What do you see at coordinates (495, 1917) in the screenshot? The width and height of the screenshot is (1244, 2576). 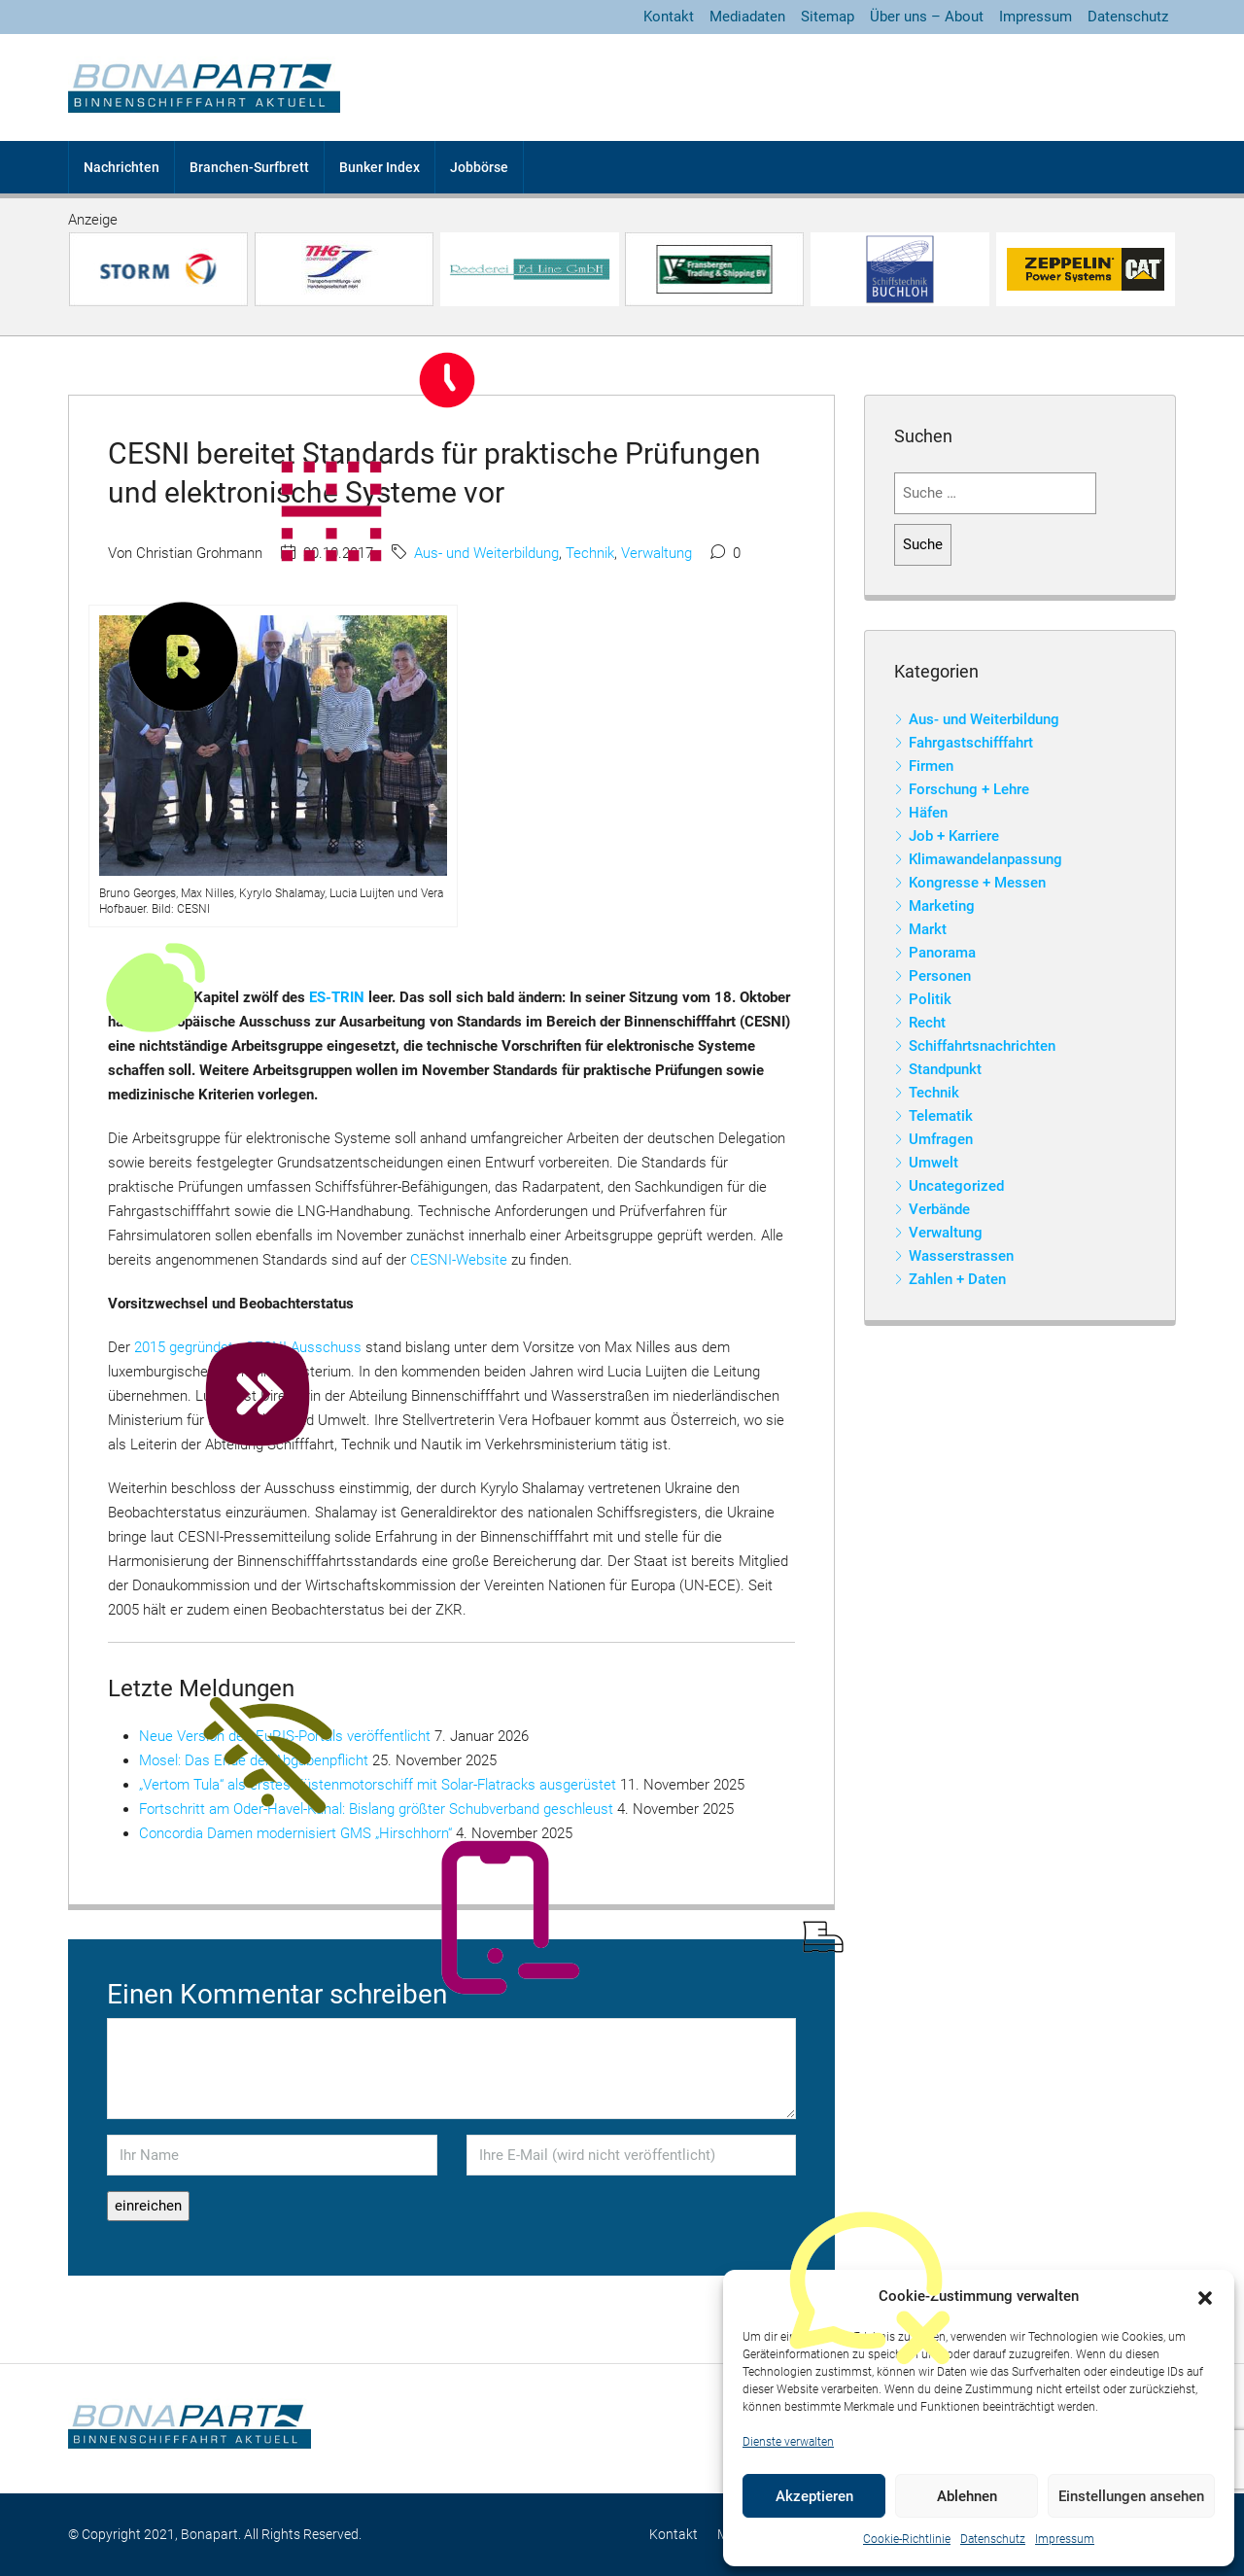 I see `remove a mobile device from your account` at bounding box center [495, 1917].